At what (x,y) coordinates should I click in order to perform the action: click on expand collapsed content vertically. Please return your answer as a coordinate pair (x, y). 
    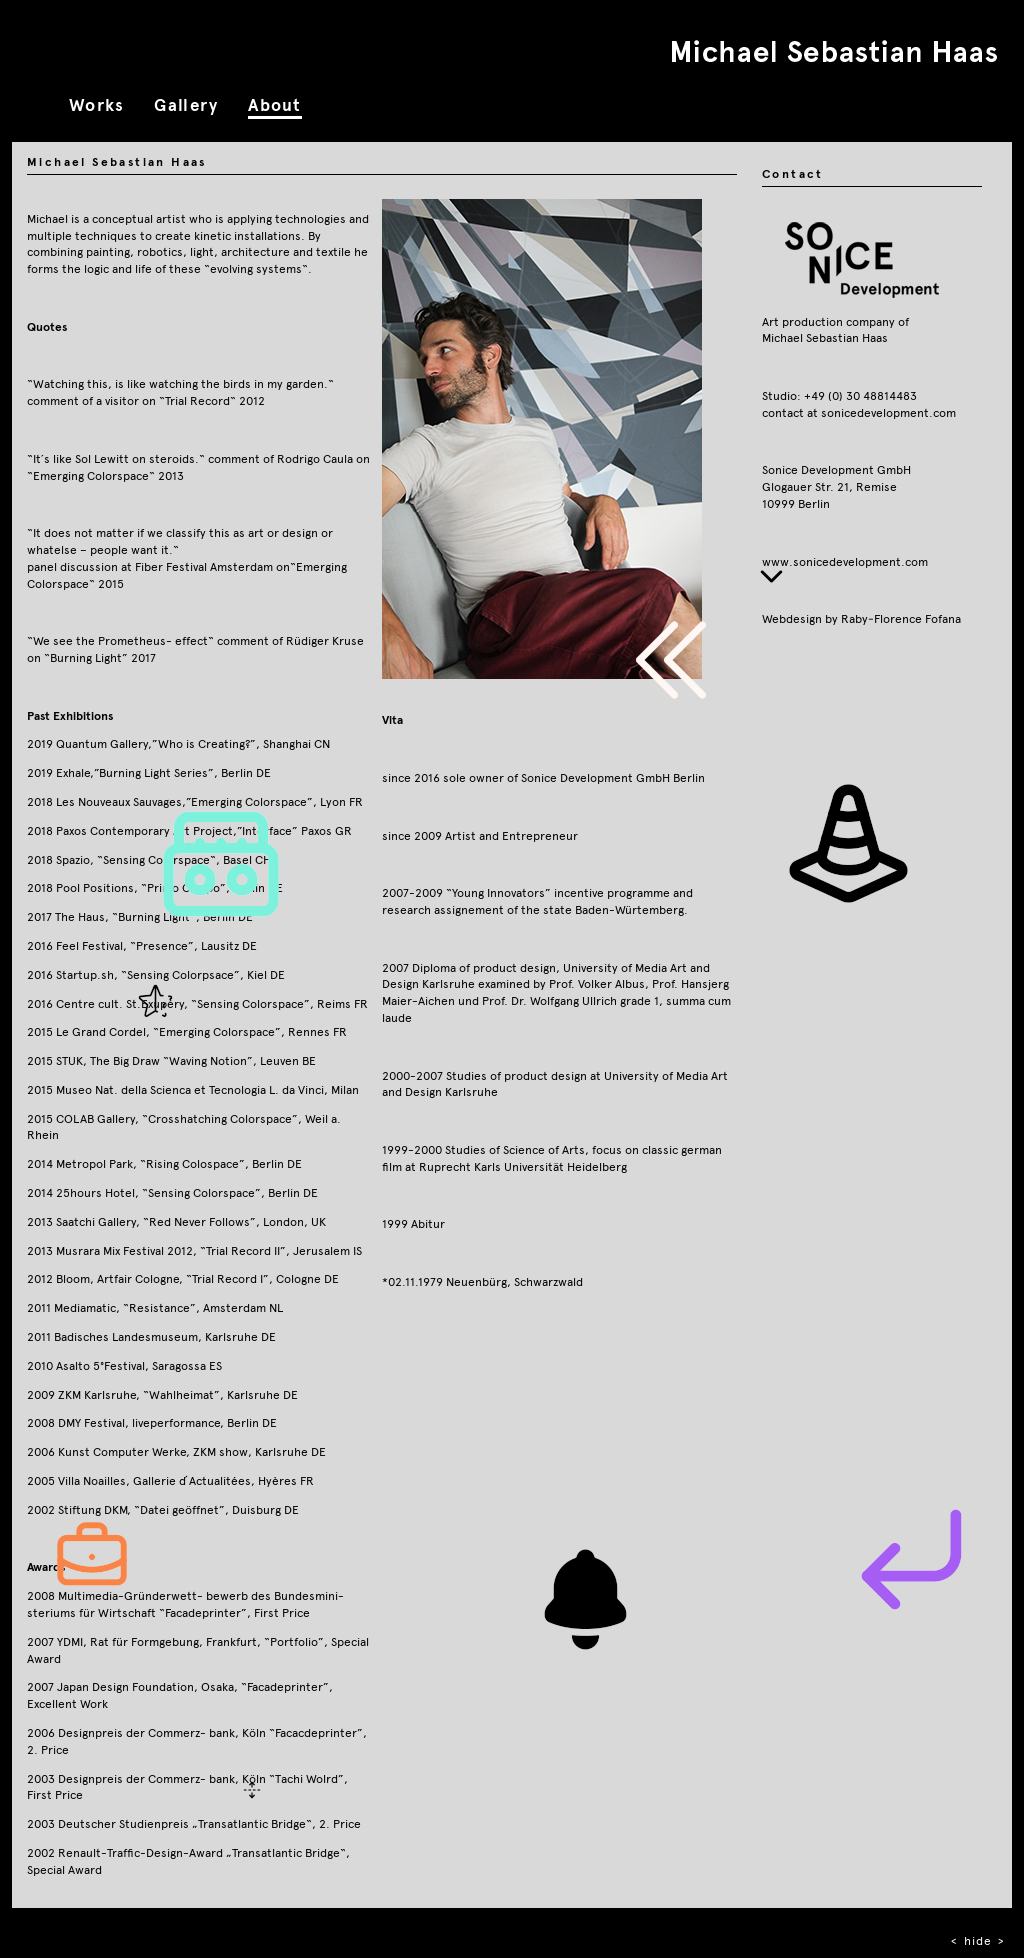
    Looking at the image, I should click on (252, 1790).